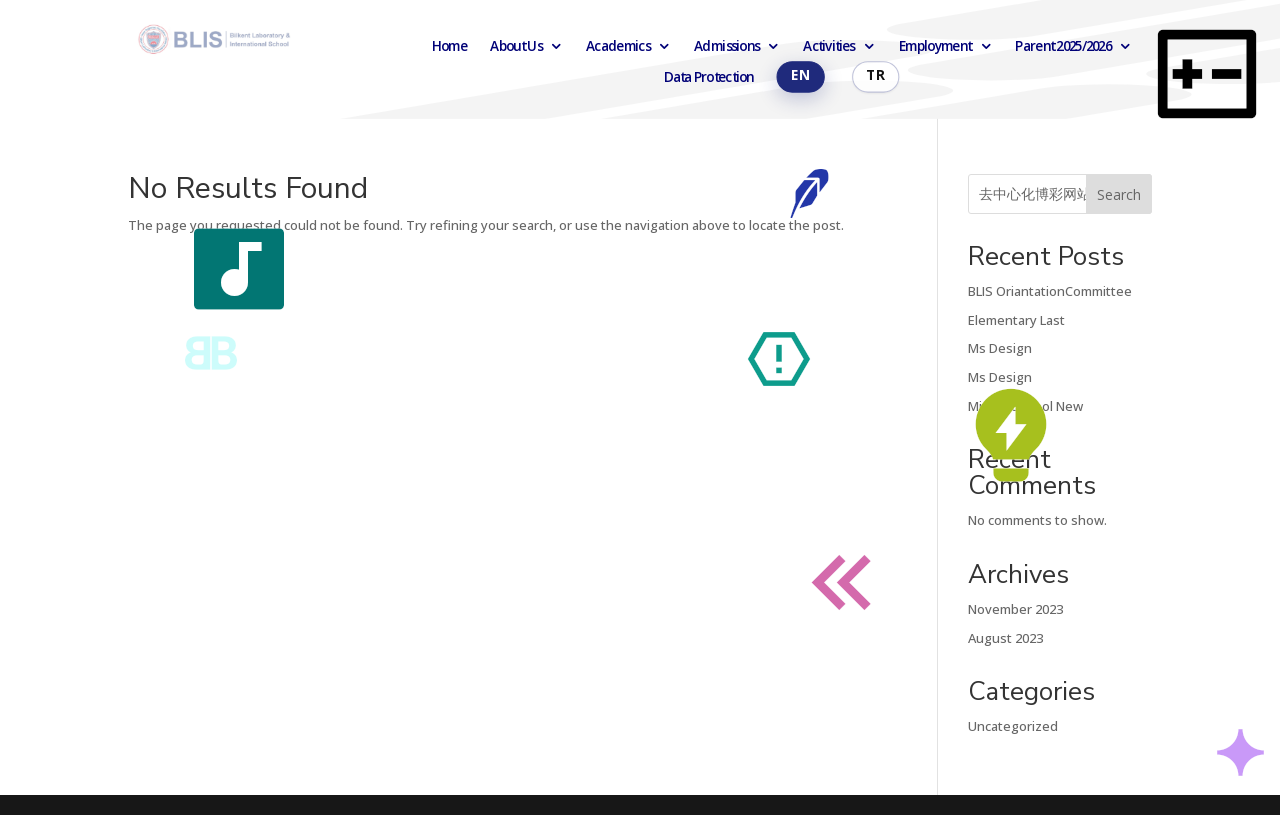  What do you see at coordinates (239, 269) in the screenshot?
I see `play or access music files` at bounding box center [239, 269].